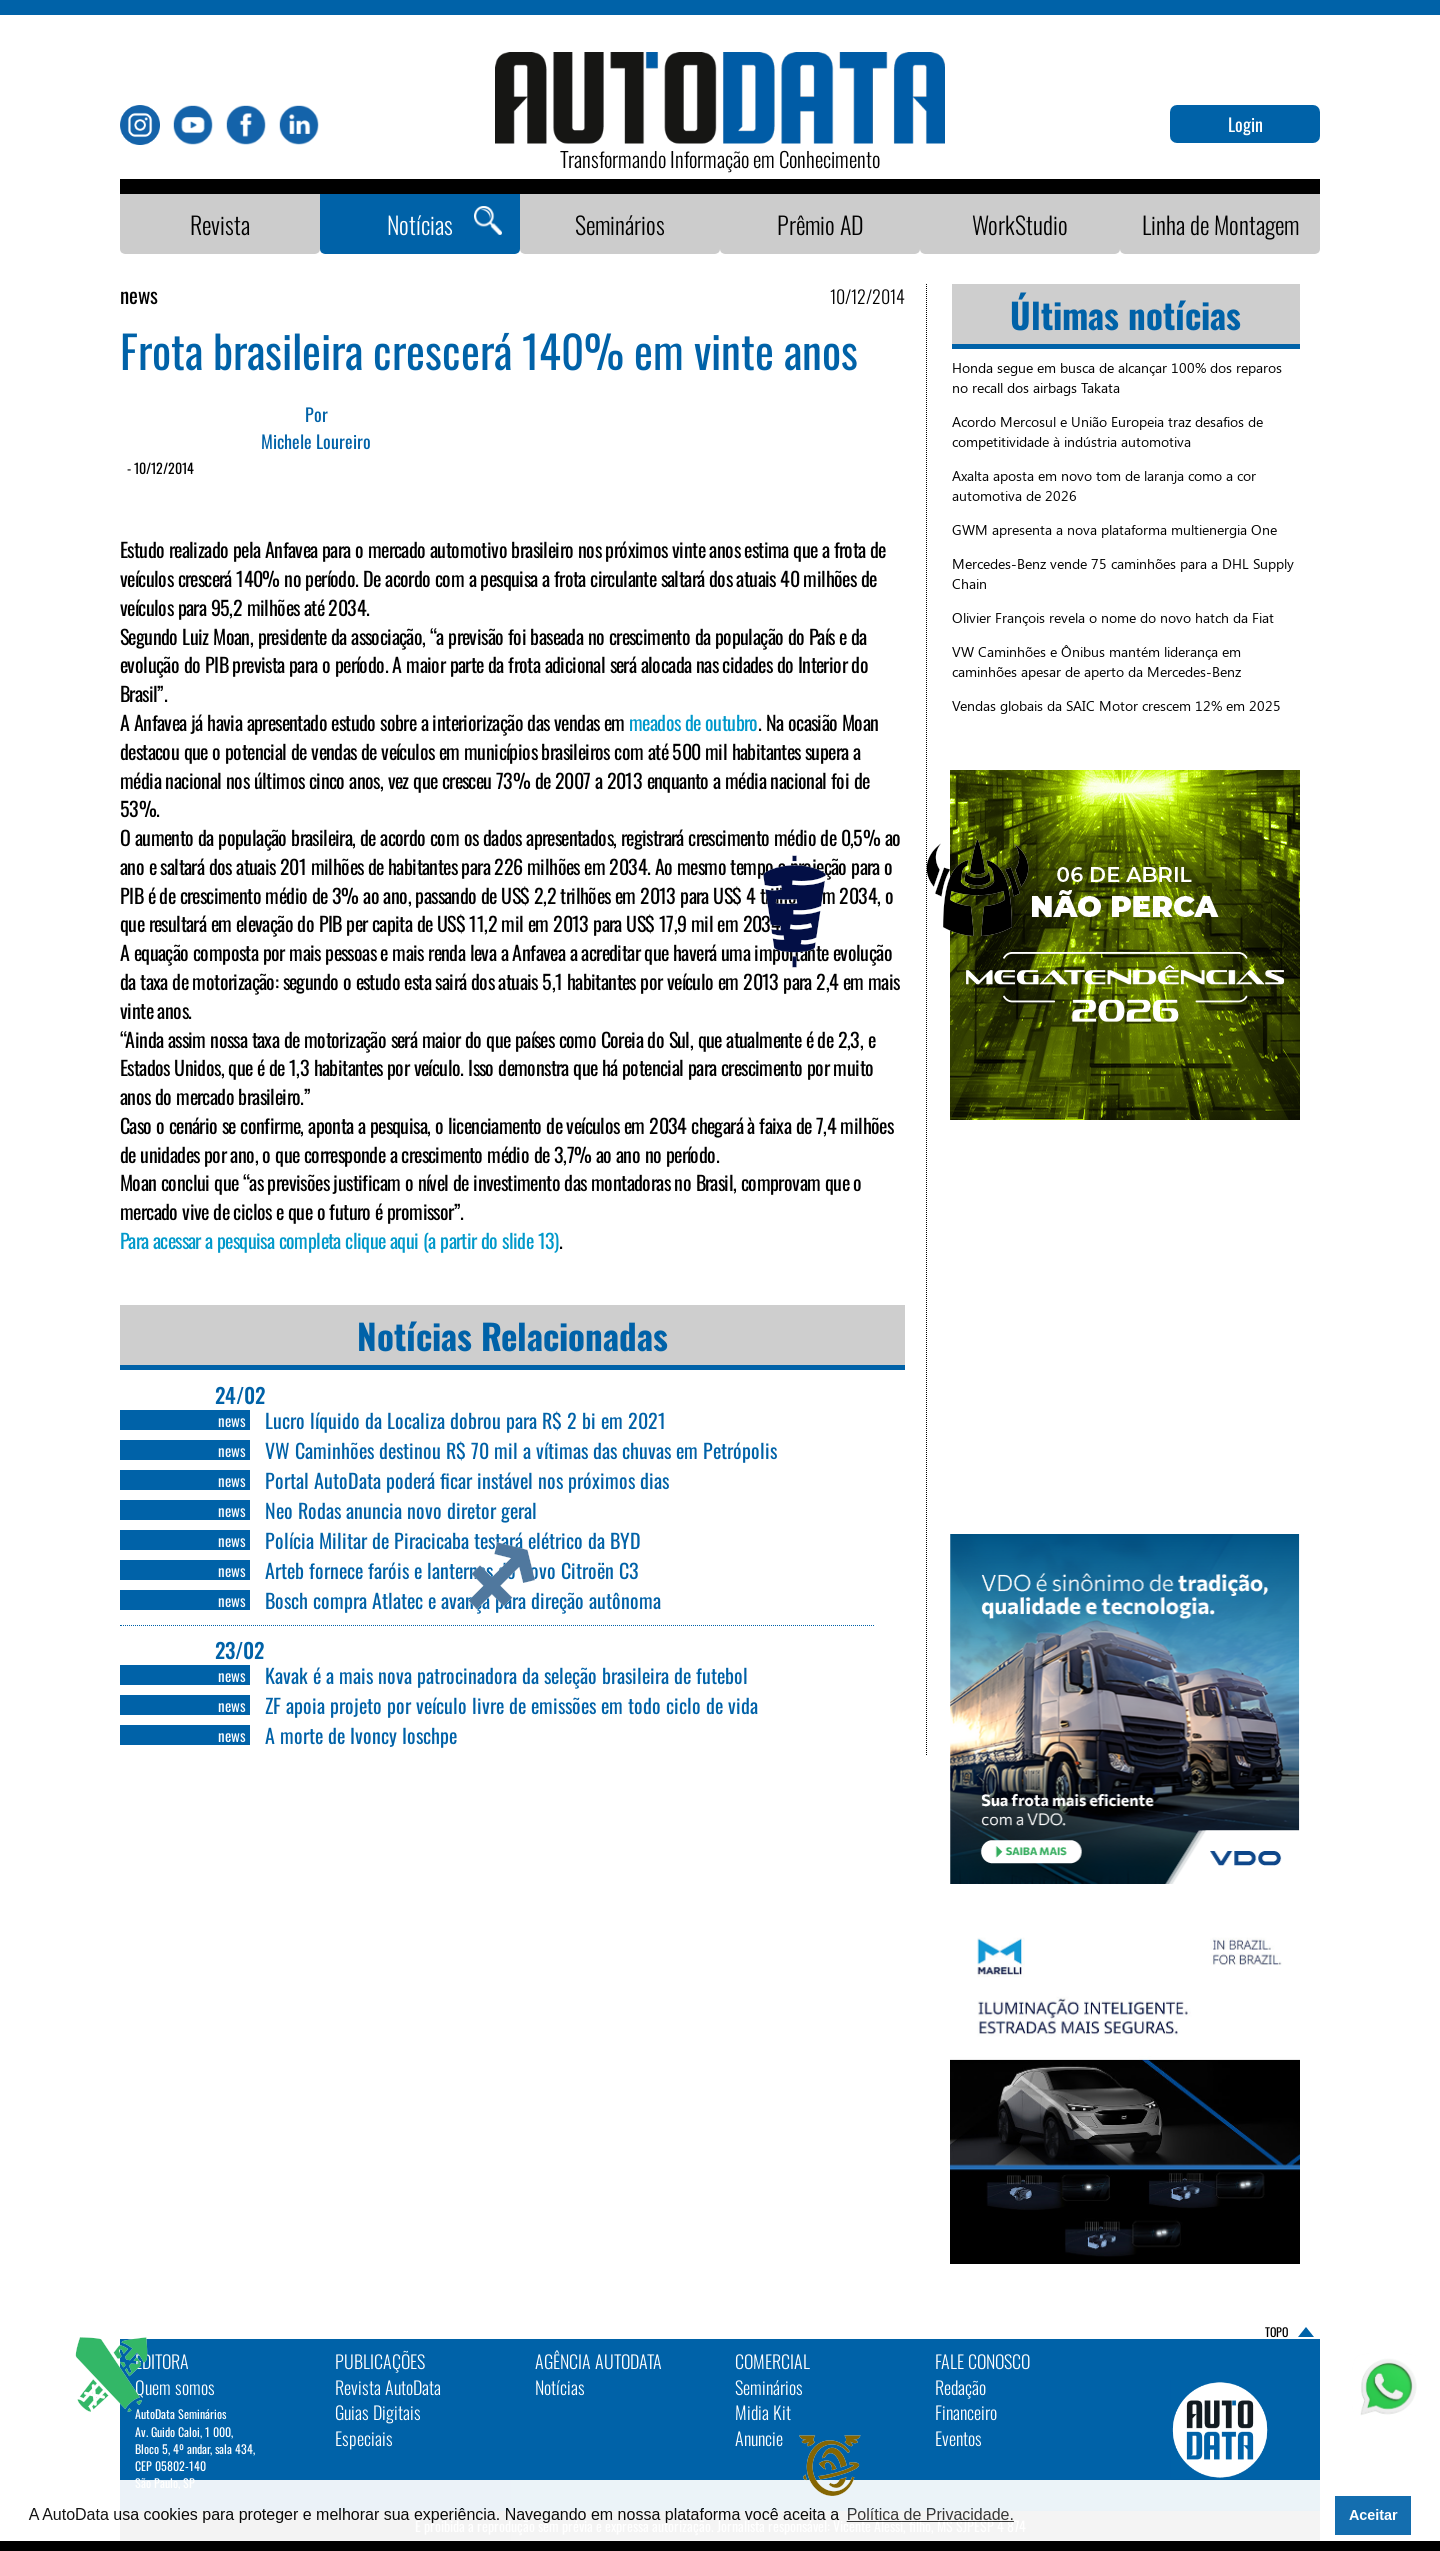 This screenshot has height=2551, width=1440. What do you see at coordinates (794, 911) in the screenshot?
I see `browse kebab or street food options` at bounding box center [794, 911].